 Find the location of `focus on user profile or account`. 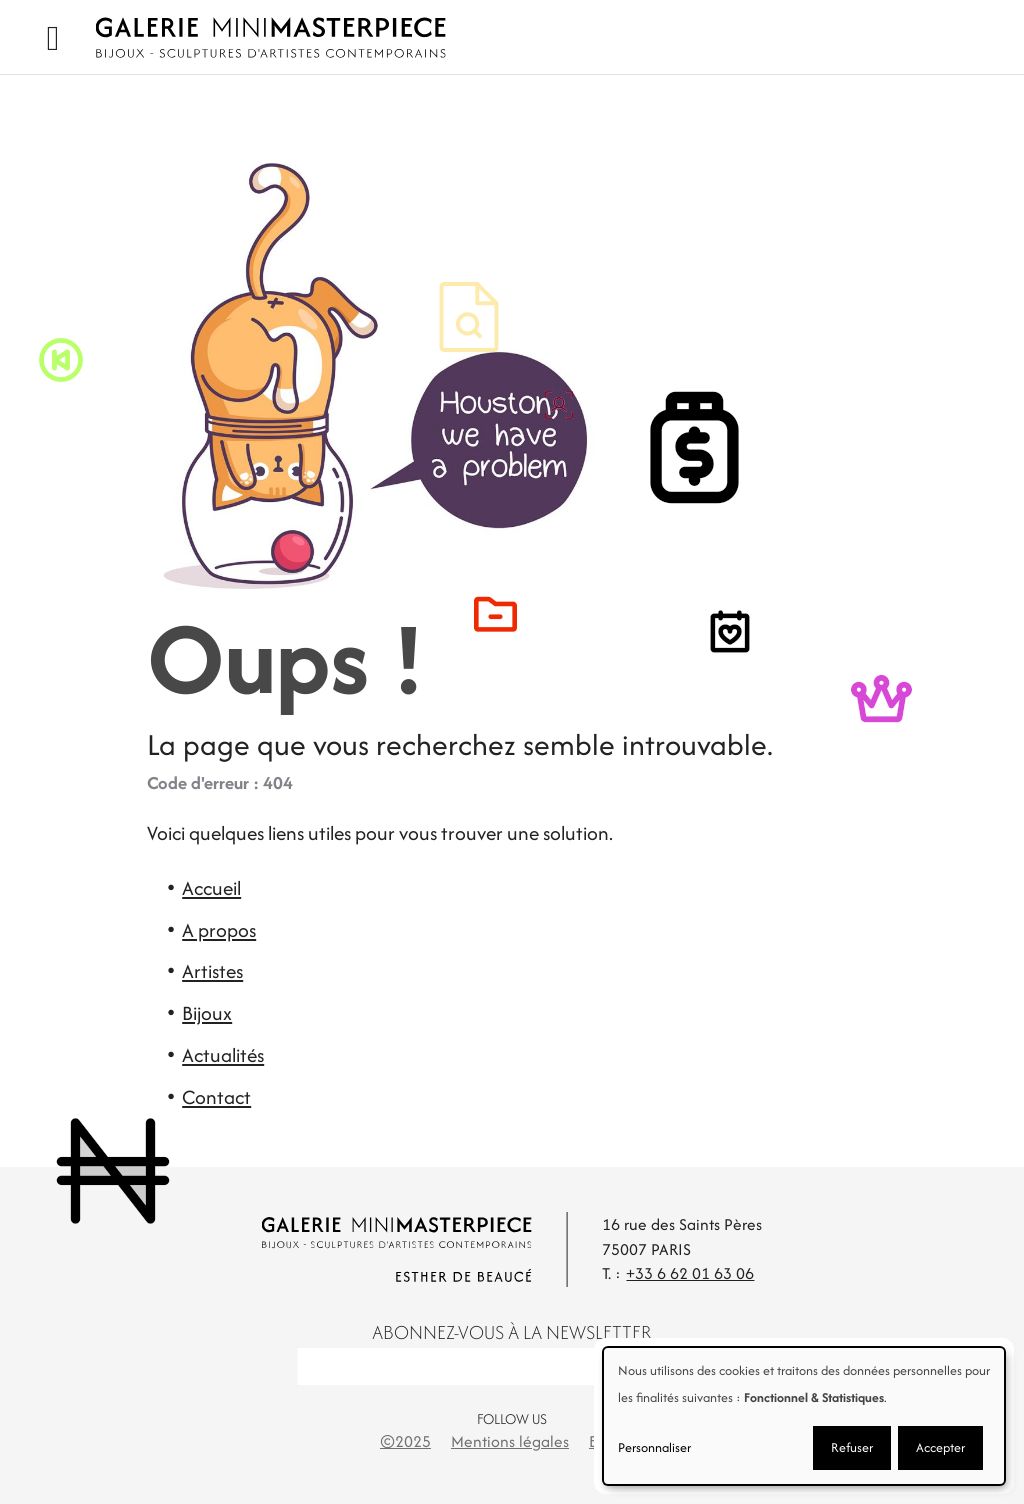

focus on user profile or account is located at coordinates (559, 405).